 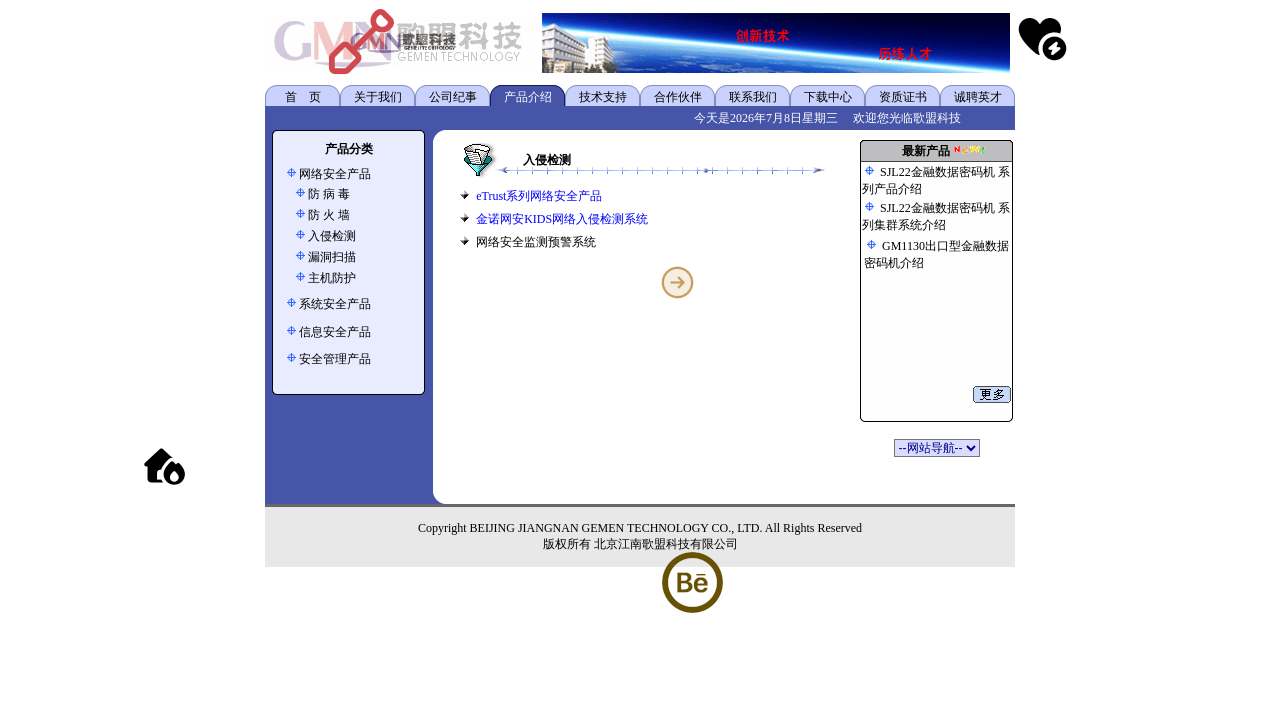 What do you see at coordinates (163, 465) in the screenshot?
I see `report a fire emergency at a residence` at bounding box center [163, 465].